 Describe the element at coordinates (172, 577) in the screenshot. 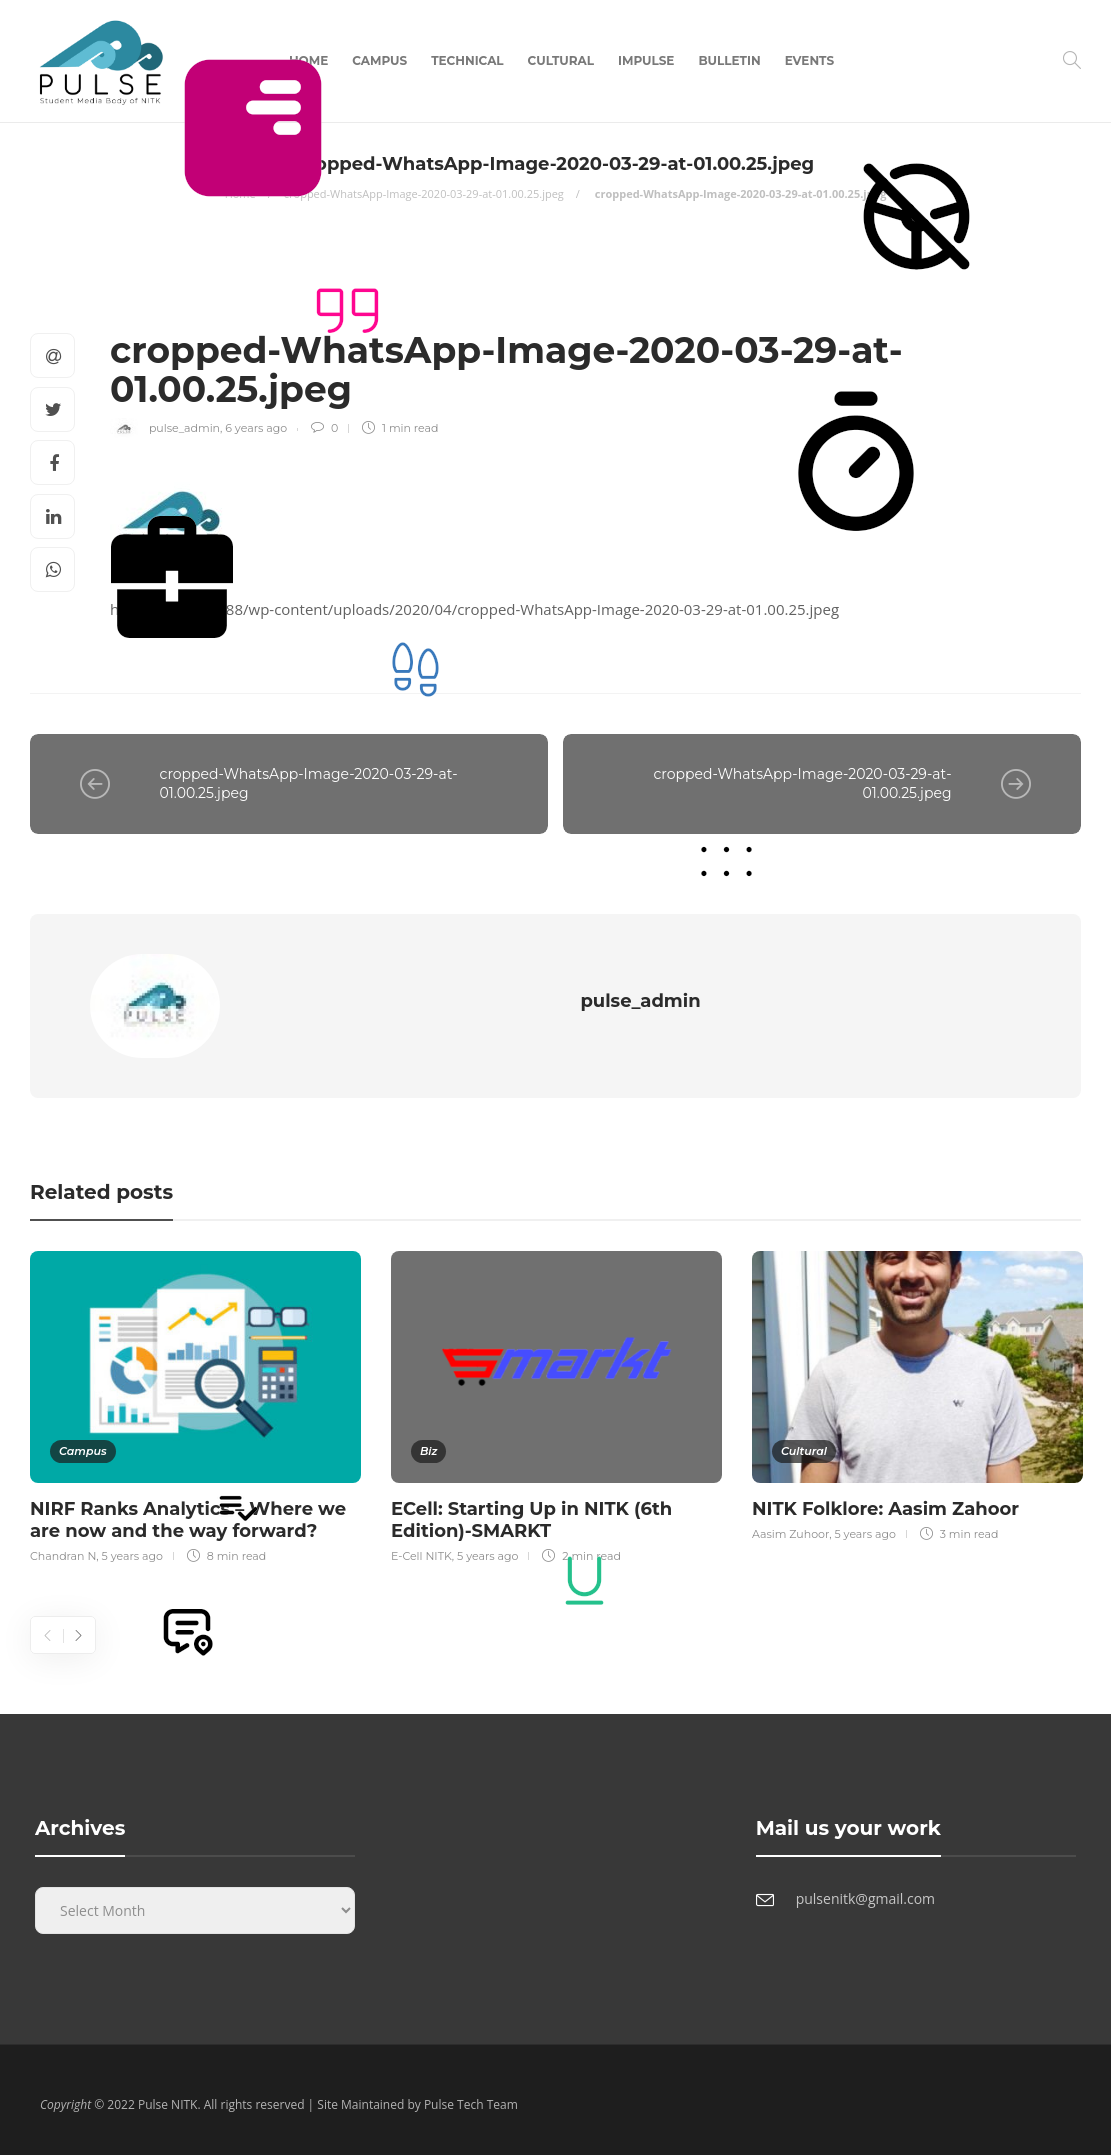

I see `view your portfolio or work samples` at that location.